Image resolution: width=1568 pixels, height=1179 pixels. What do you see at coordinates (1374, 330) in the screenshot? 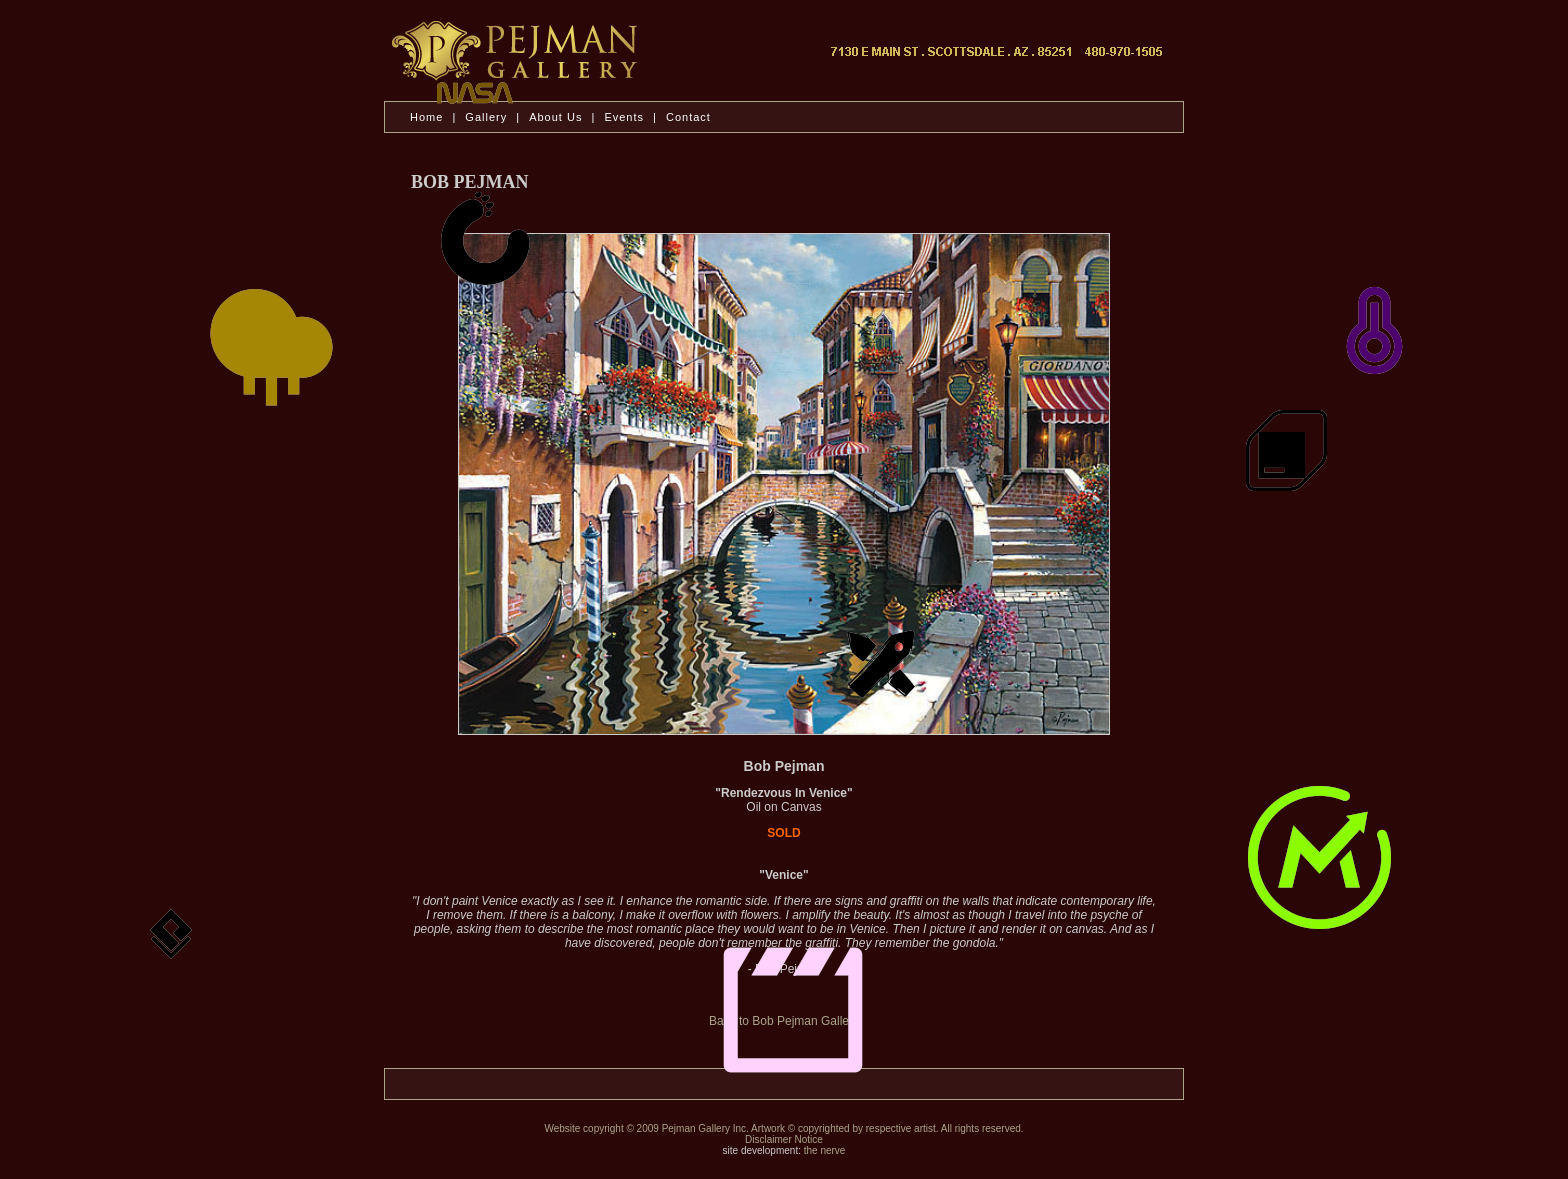
I see `indicates high temperature reading` at bounding box center [1374, 330].